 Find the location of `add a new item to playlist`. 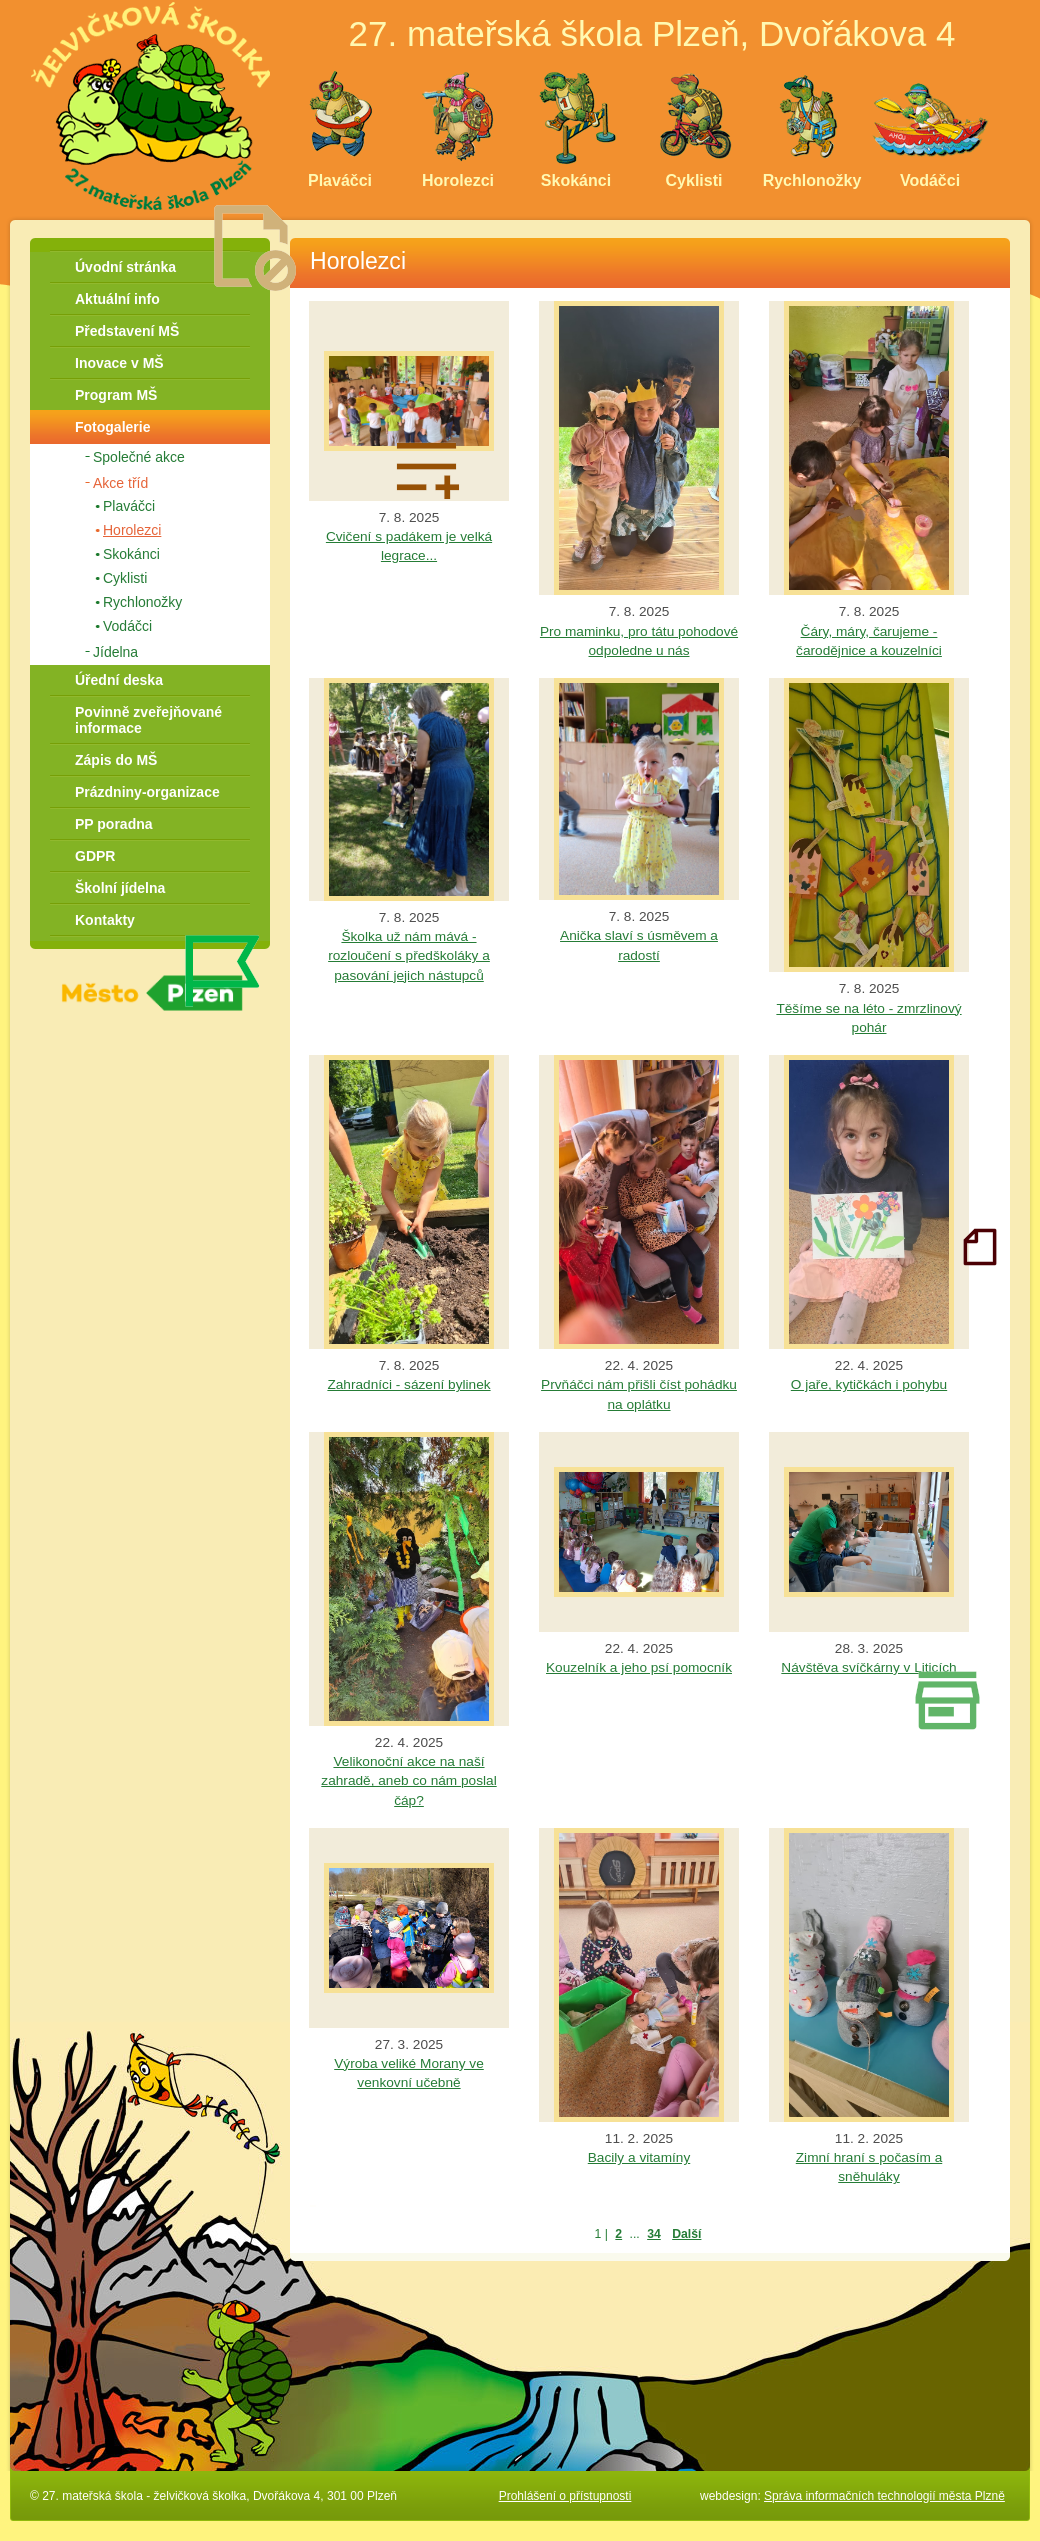

add a new item to playlist is located at coordinates (426, 466).